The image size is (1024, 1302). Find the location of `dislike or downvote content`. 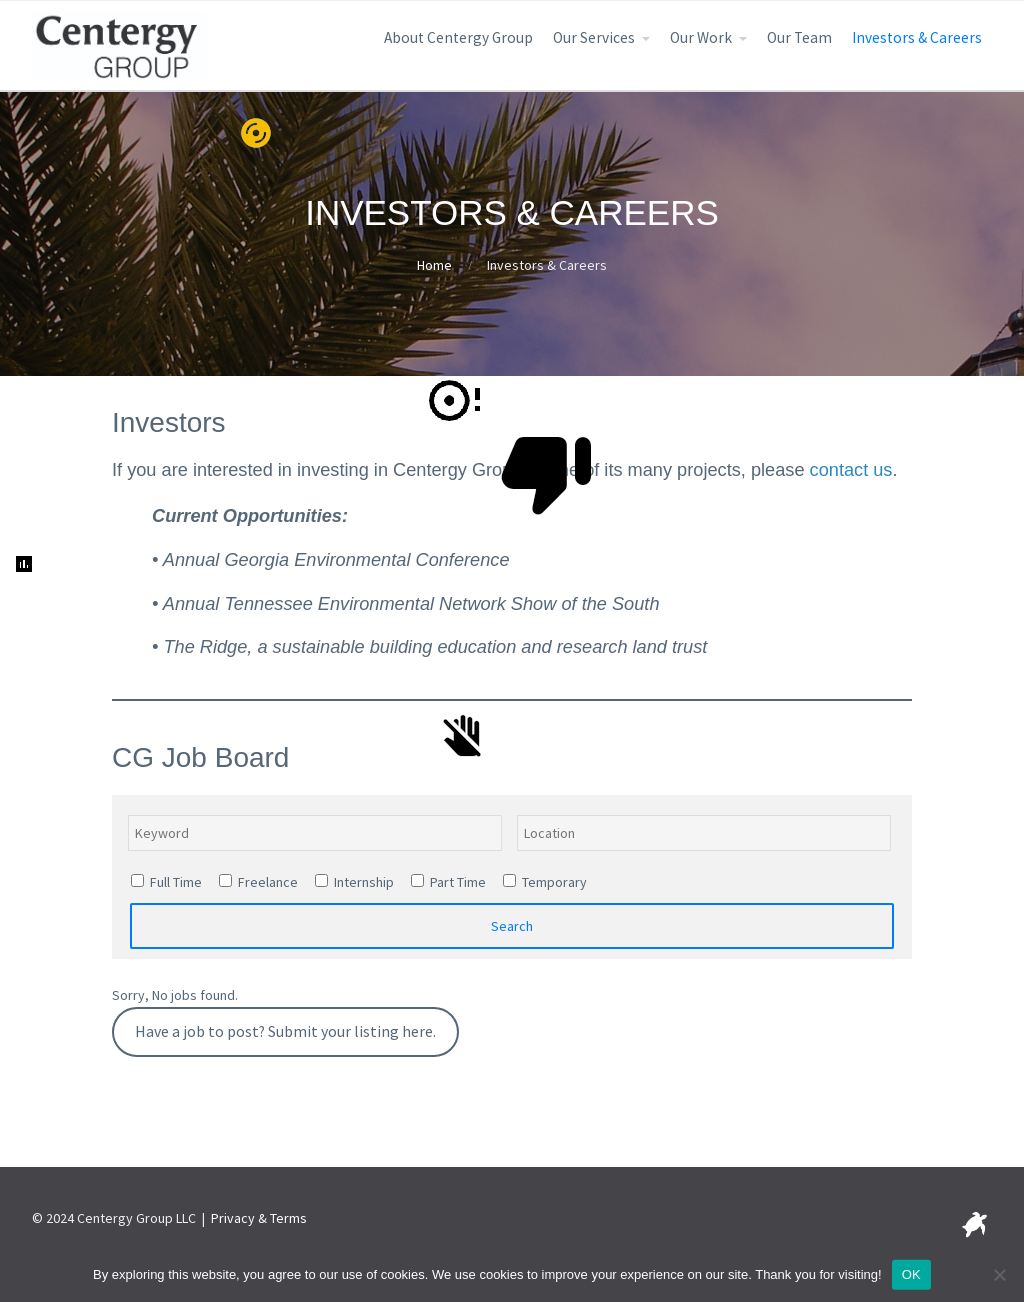

dislike or downvote content is located at coordinates (547, 473).